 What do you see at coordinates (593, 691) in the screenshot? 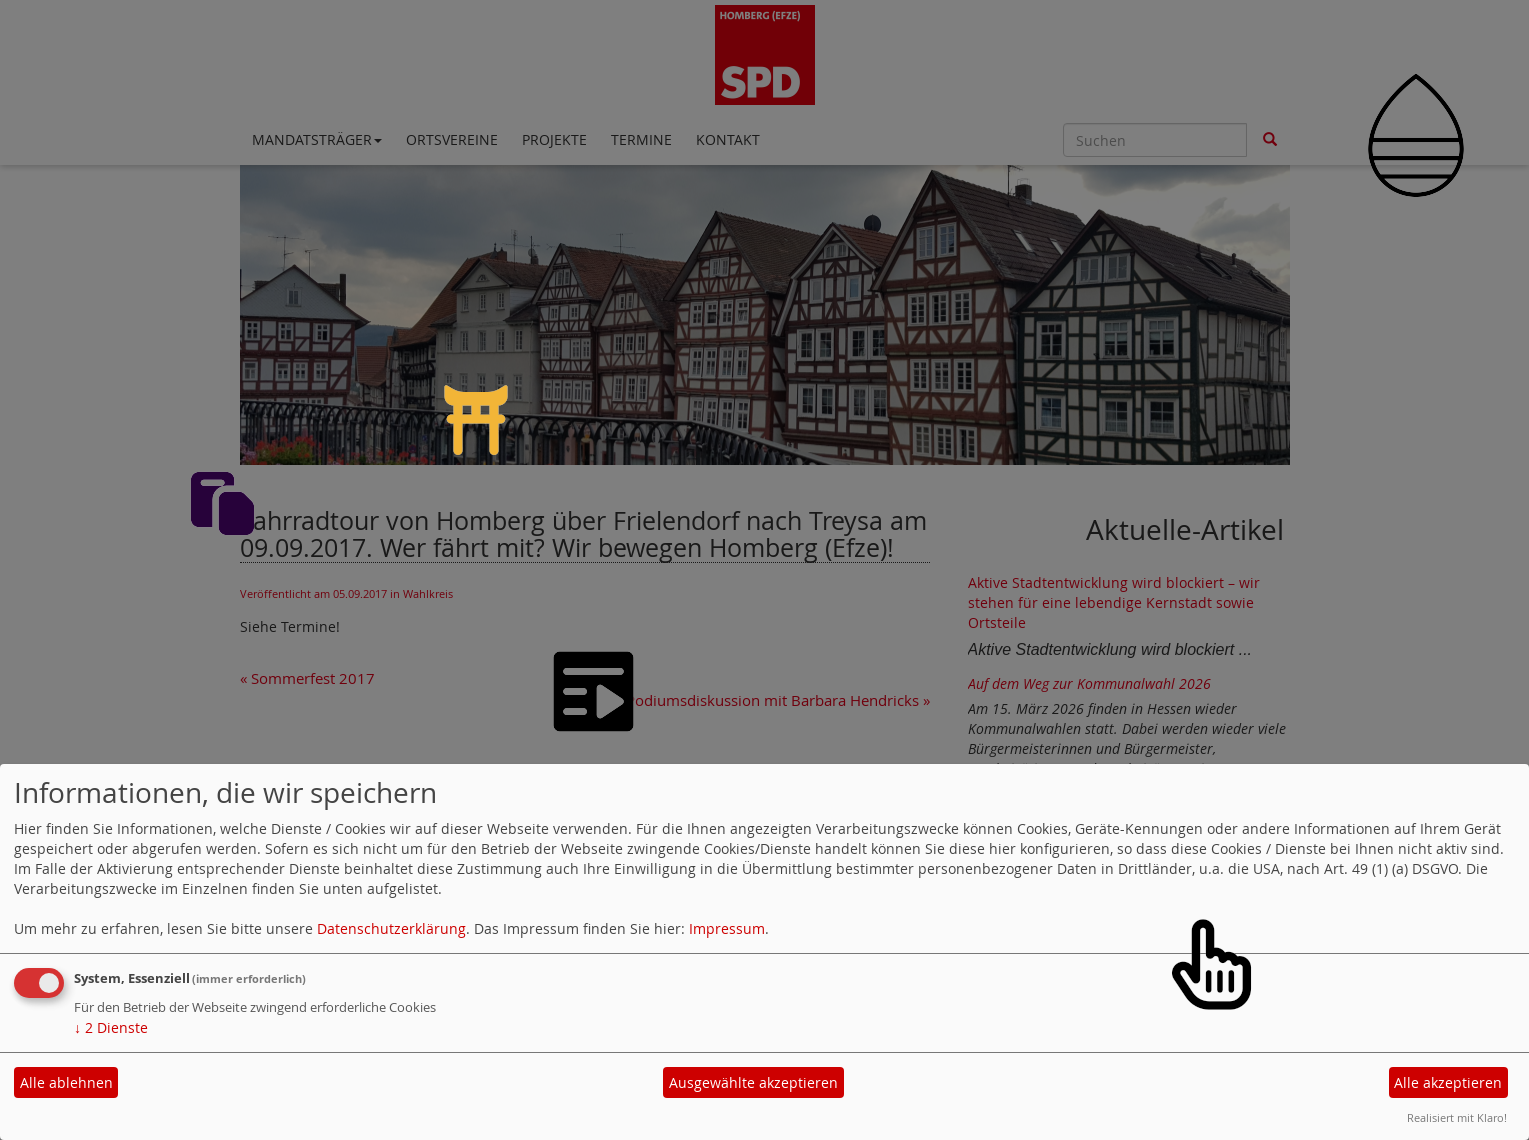
I see `view media queue or playlist` at bounding box center [593, 691].